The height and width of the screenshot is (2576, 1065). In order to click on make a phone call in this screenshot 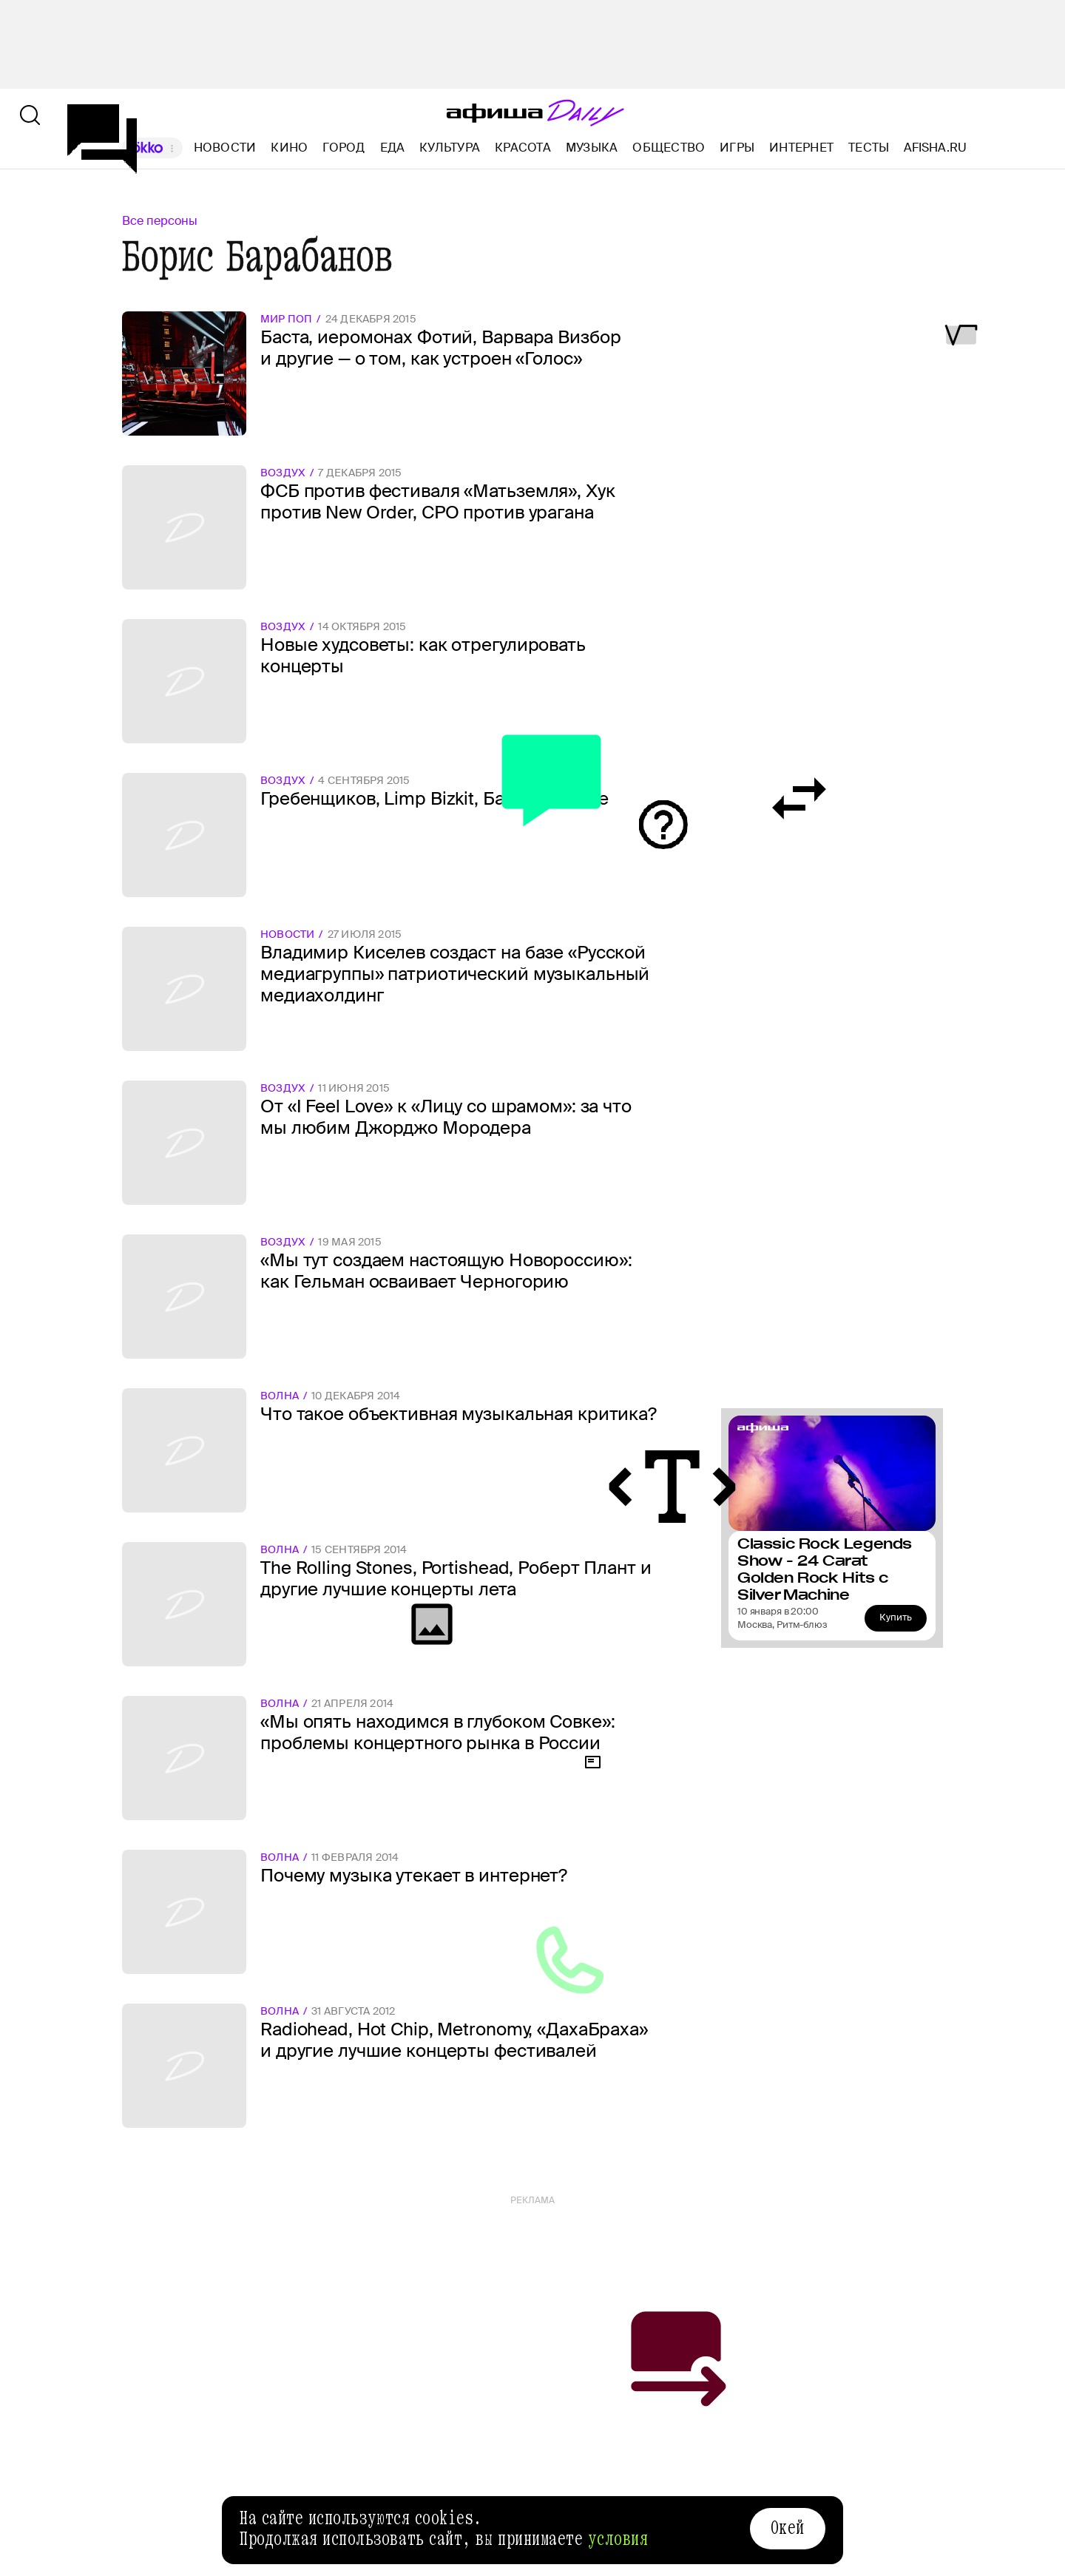, I will do `click(569, 1961)`.